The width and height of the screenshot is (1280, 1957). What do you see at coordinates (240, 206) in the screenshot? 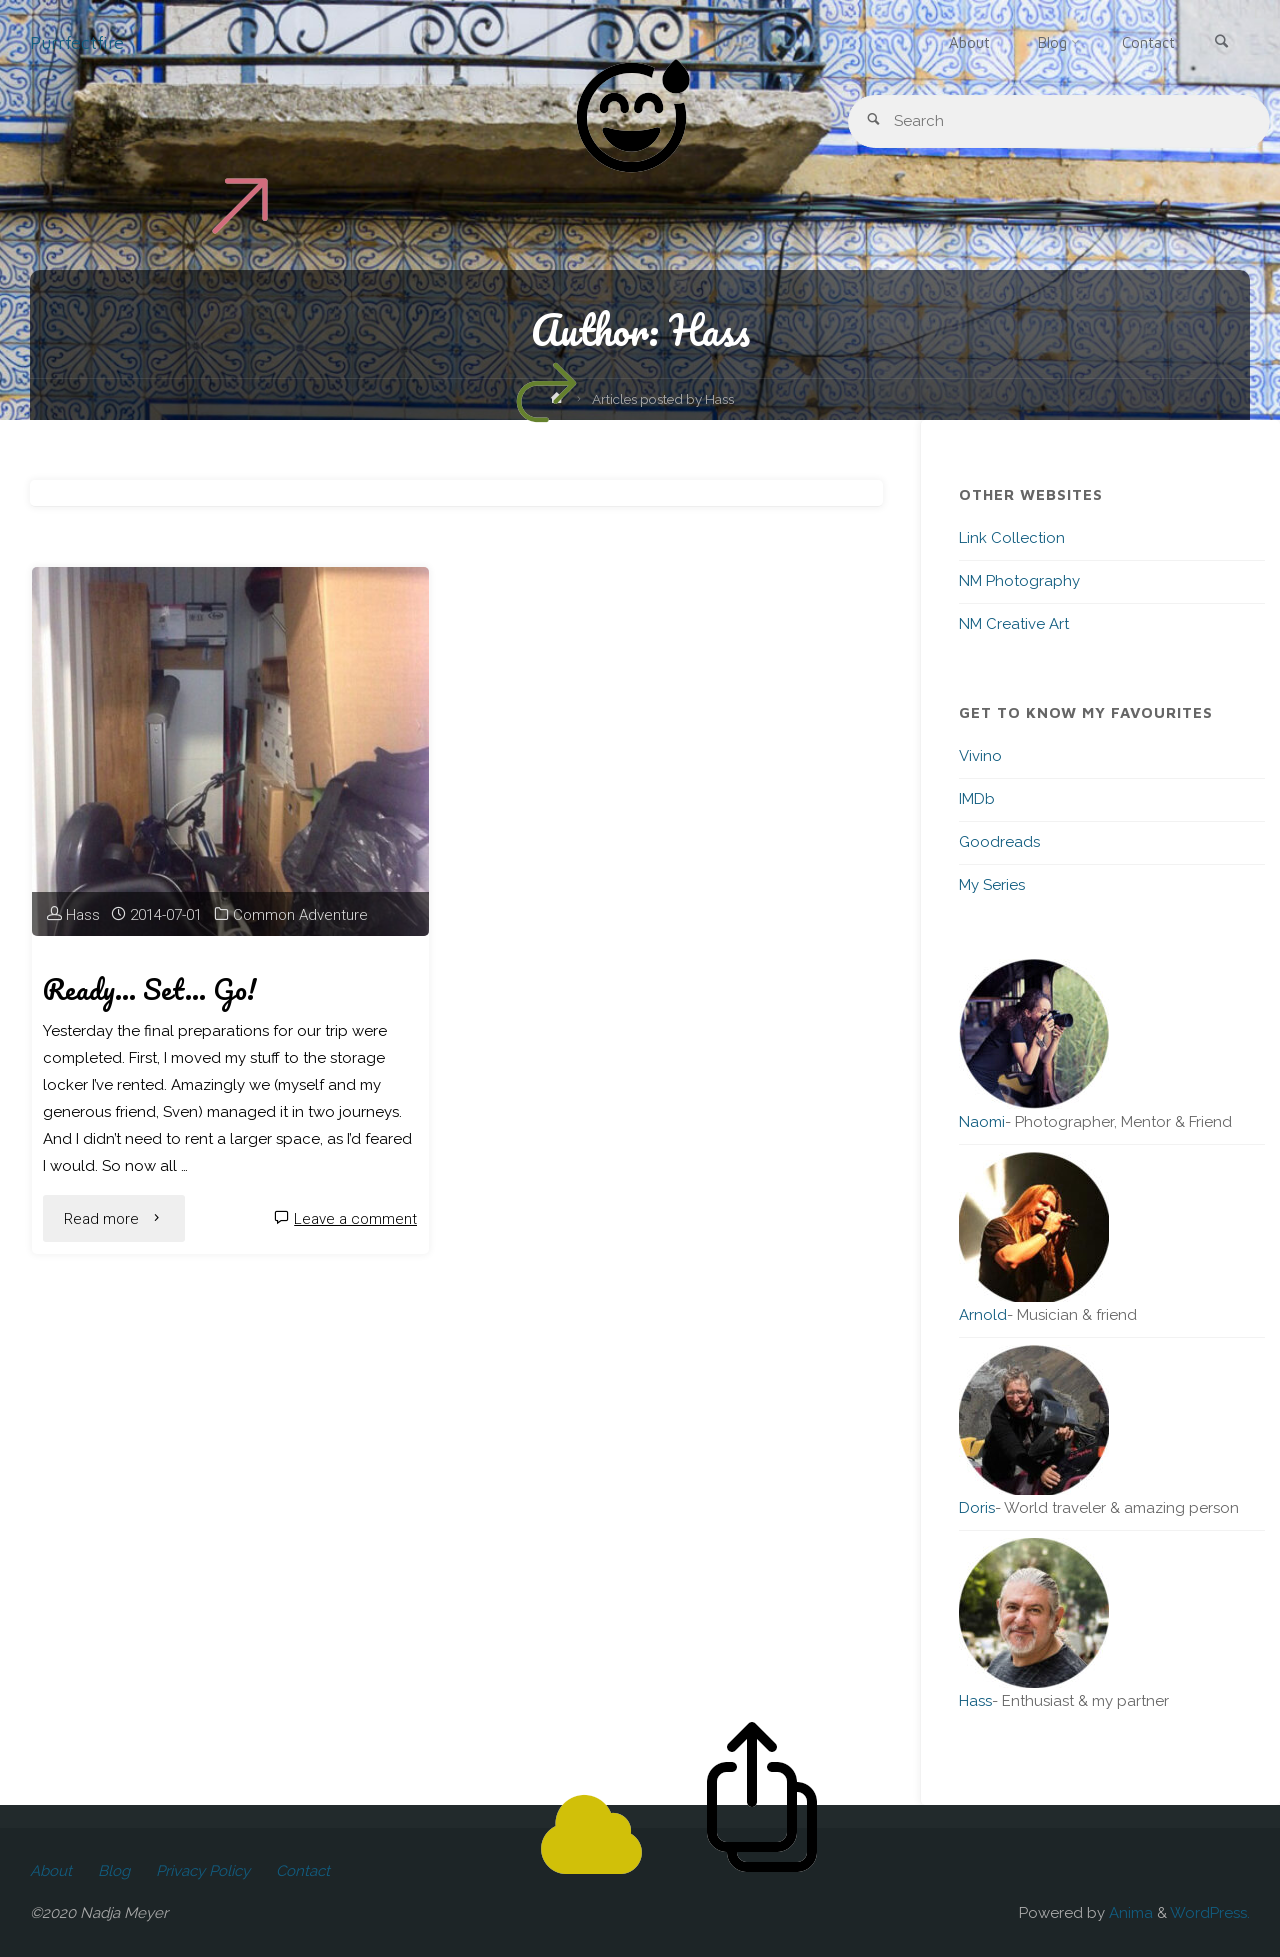
I see `open link in new tab or window` at bounding box center [240, 206].